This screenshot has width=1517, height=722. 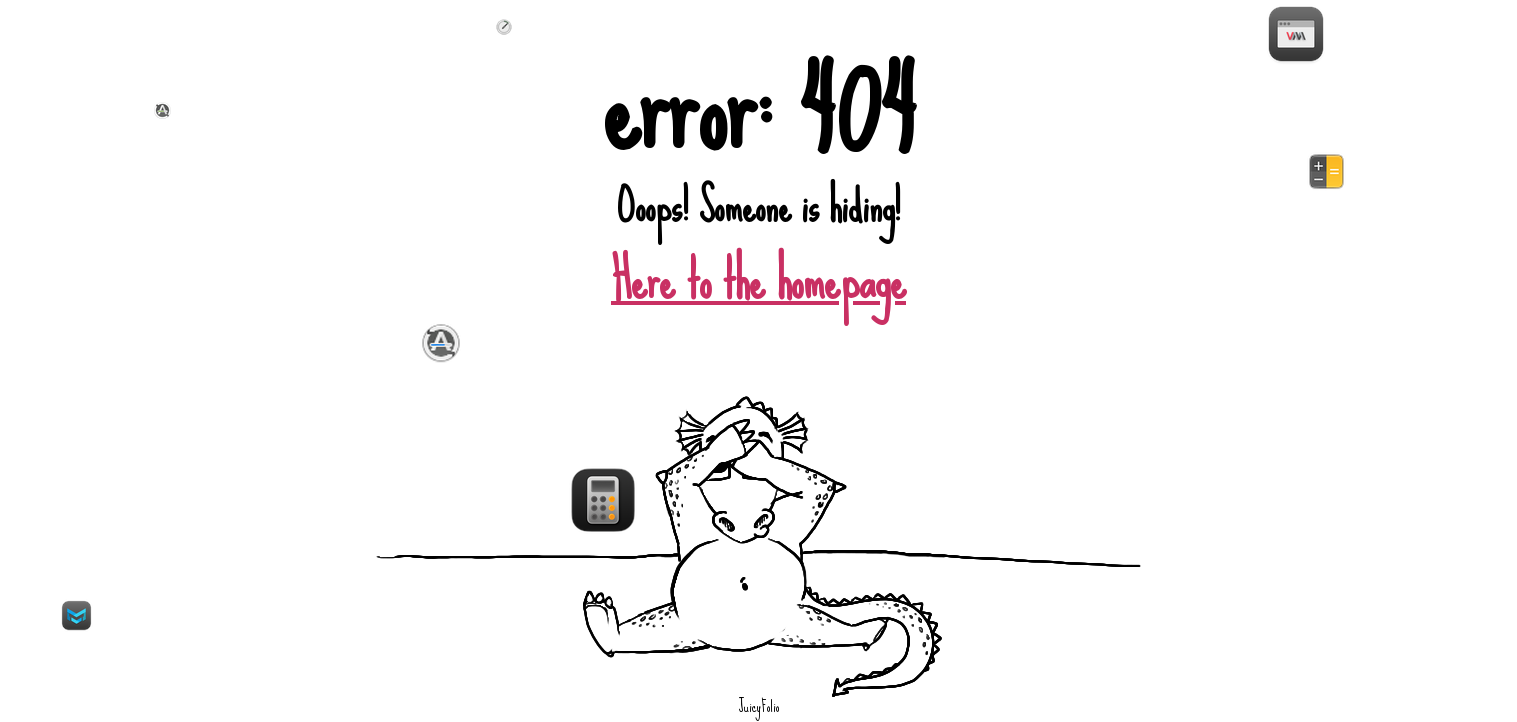 What do you see at coordinates (162, 110) in the screenshot?
I see `check for available software updates` at bounding box center [162, 110].